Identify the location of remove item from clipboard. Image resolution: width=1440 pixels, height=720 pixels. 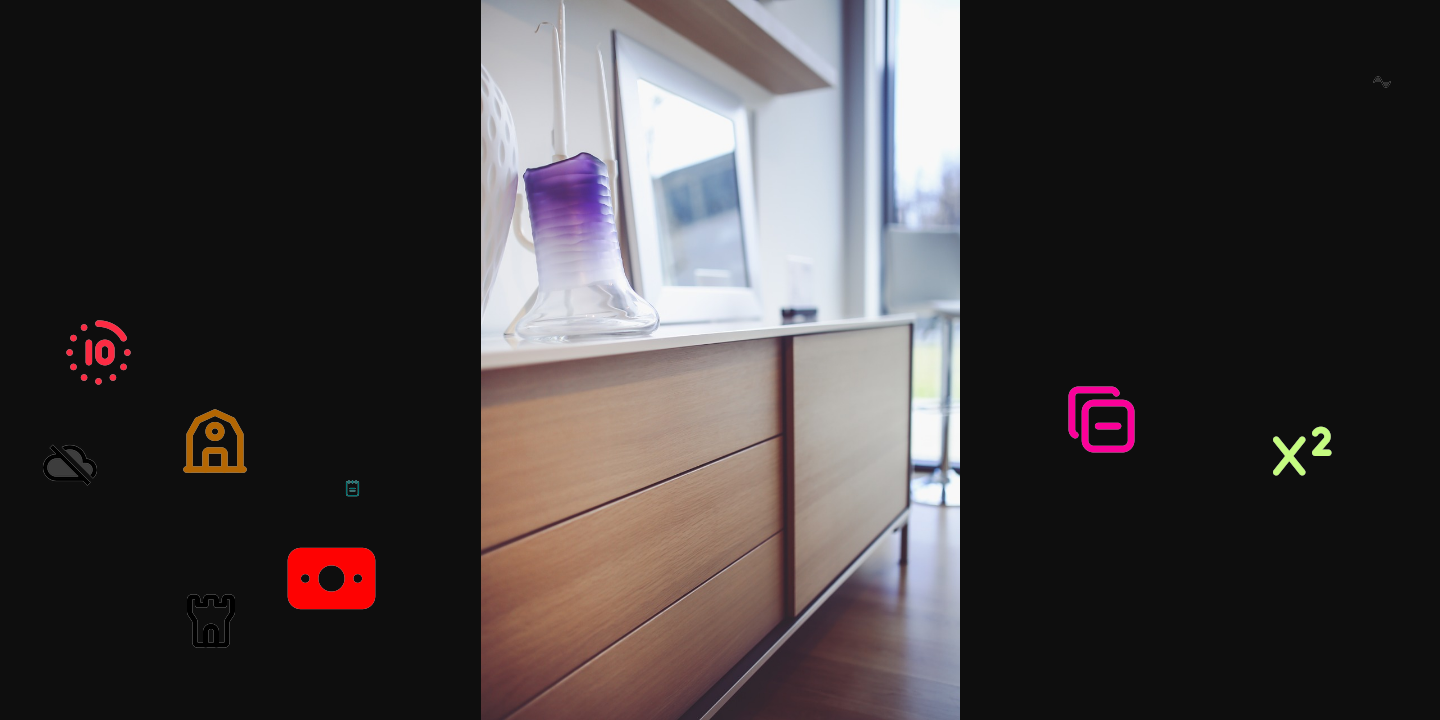
(1101, 419).